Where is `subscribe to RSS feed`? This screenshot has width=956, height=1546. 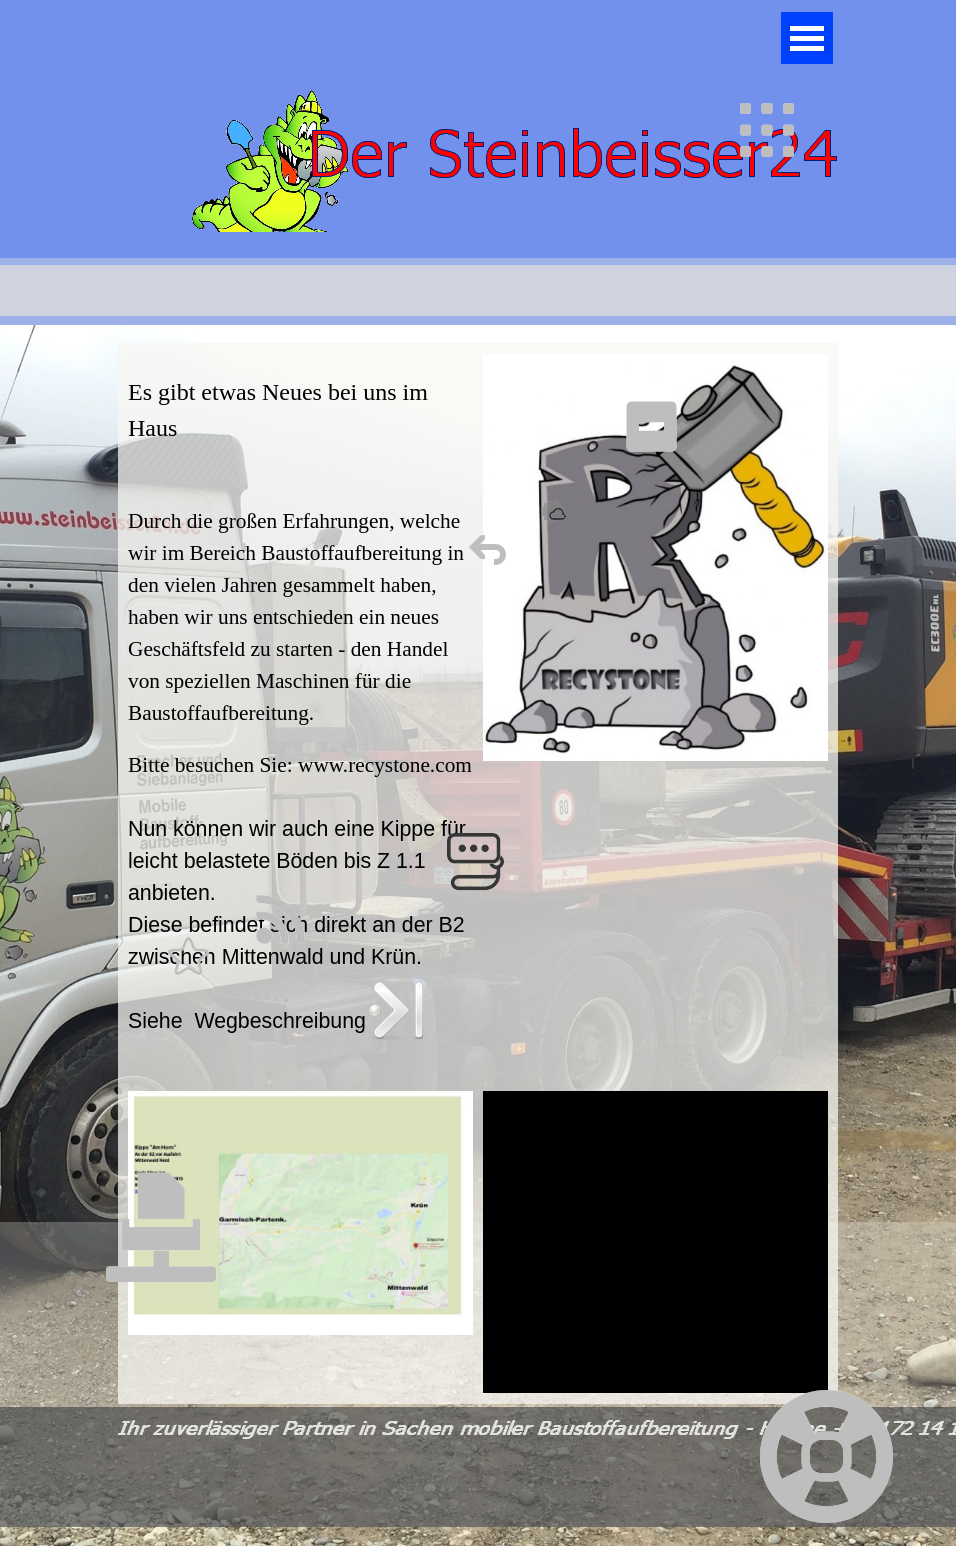 subscribe to RSS feed is located at coordinates (280, 919).